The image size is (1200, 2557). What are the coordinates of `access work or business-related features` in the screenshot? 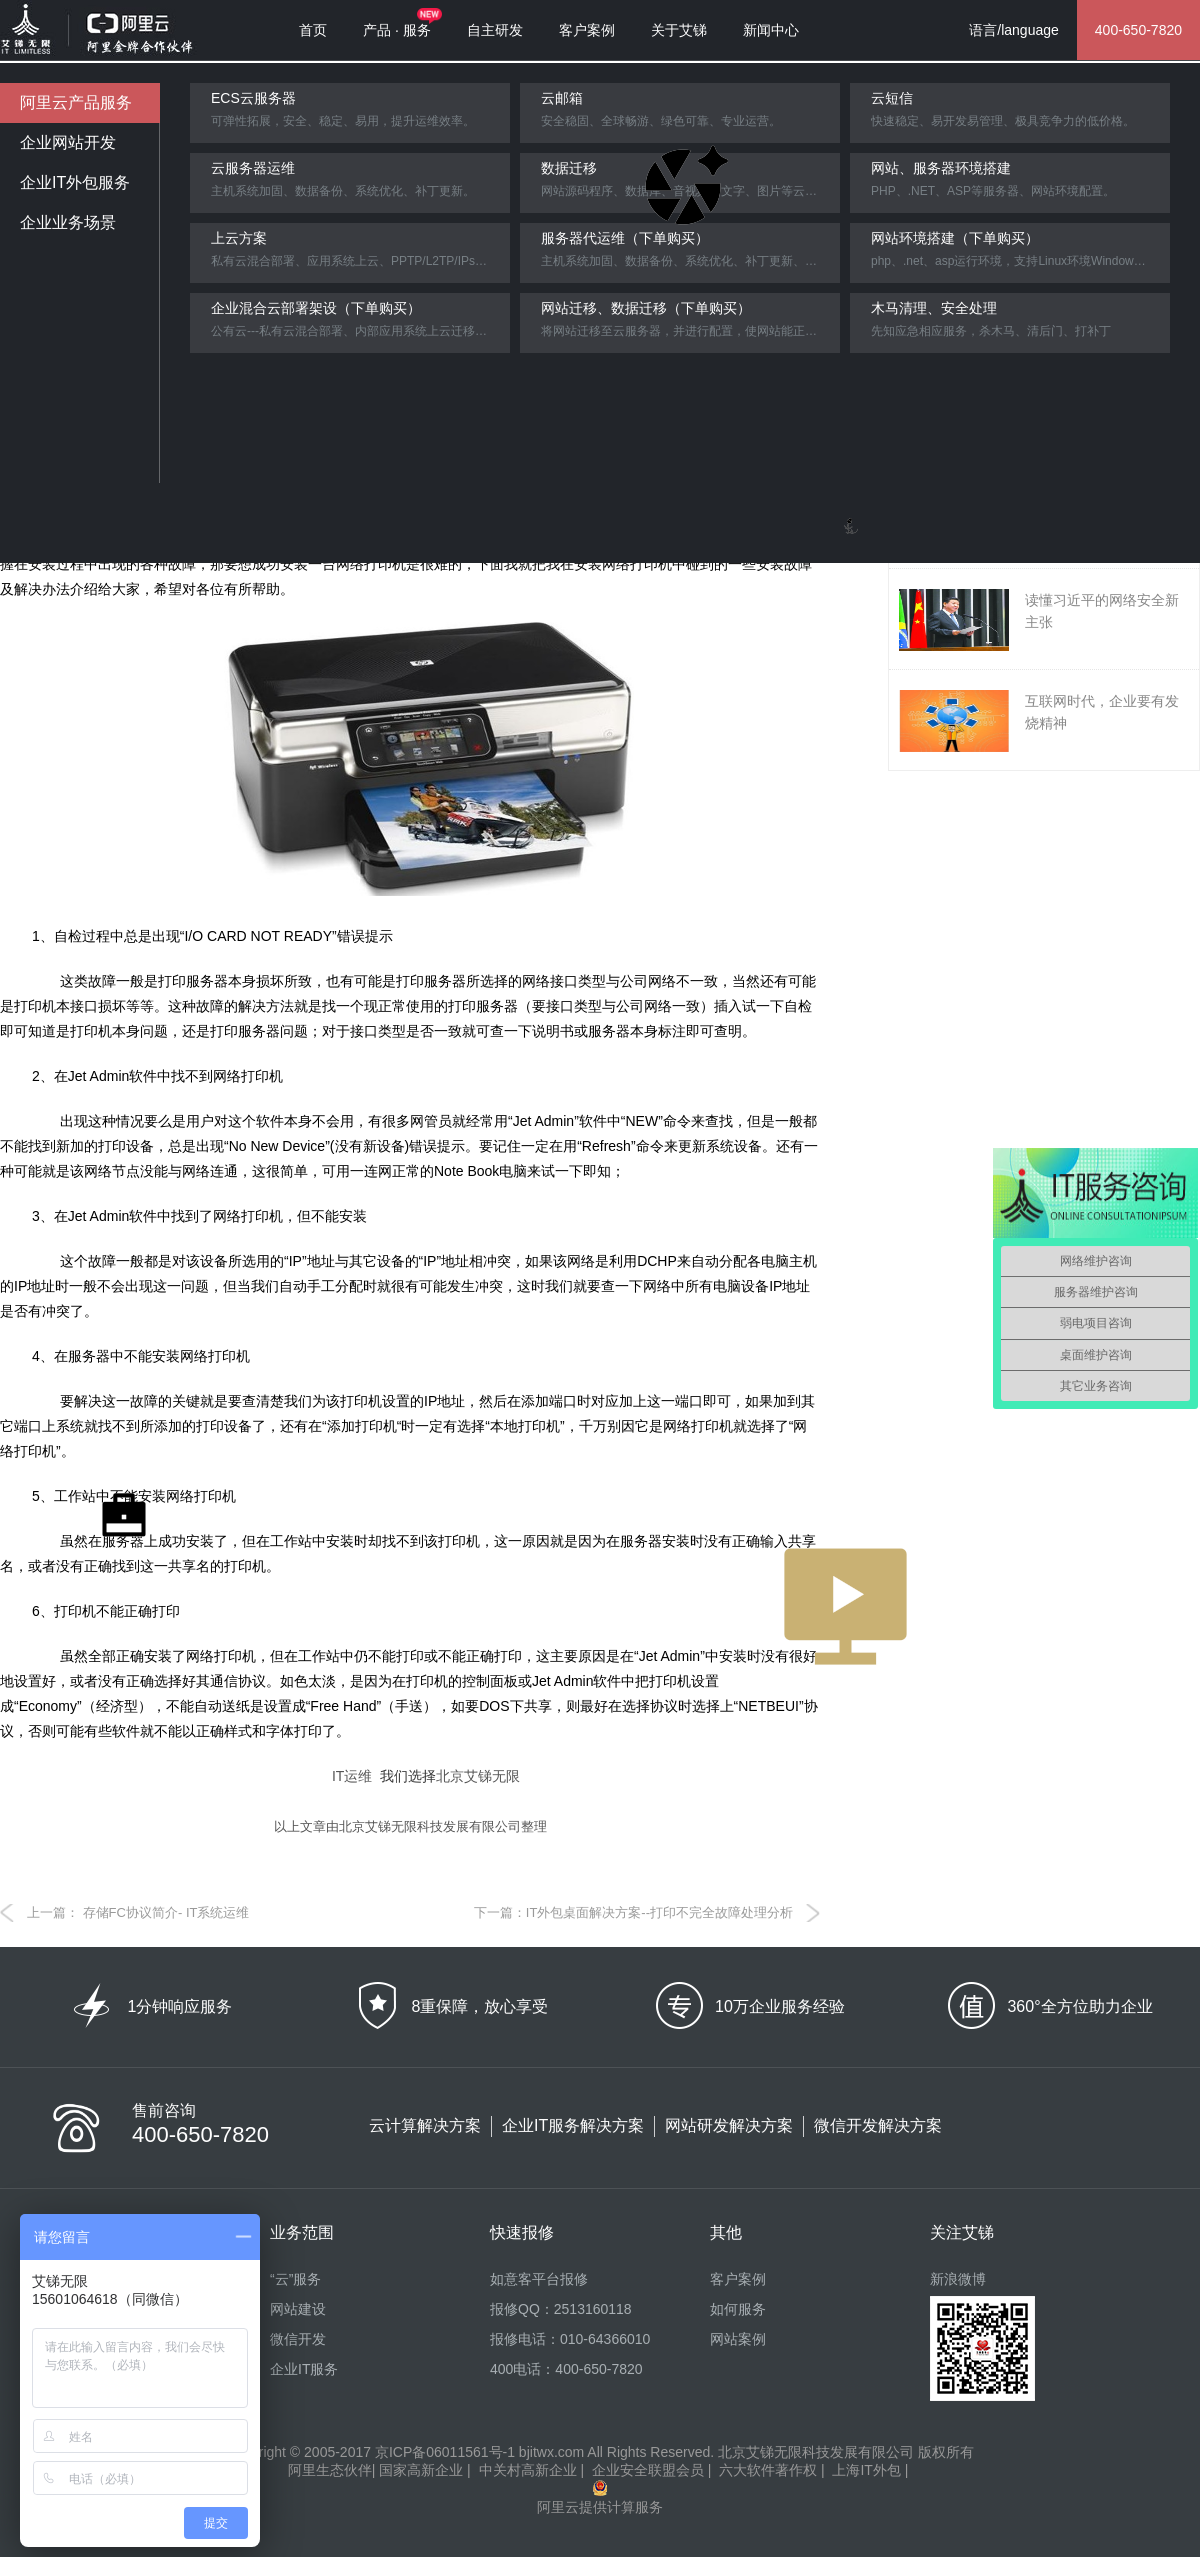 It's located at (124, 1517).